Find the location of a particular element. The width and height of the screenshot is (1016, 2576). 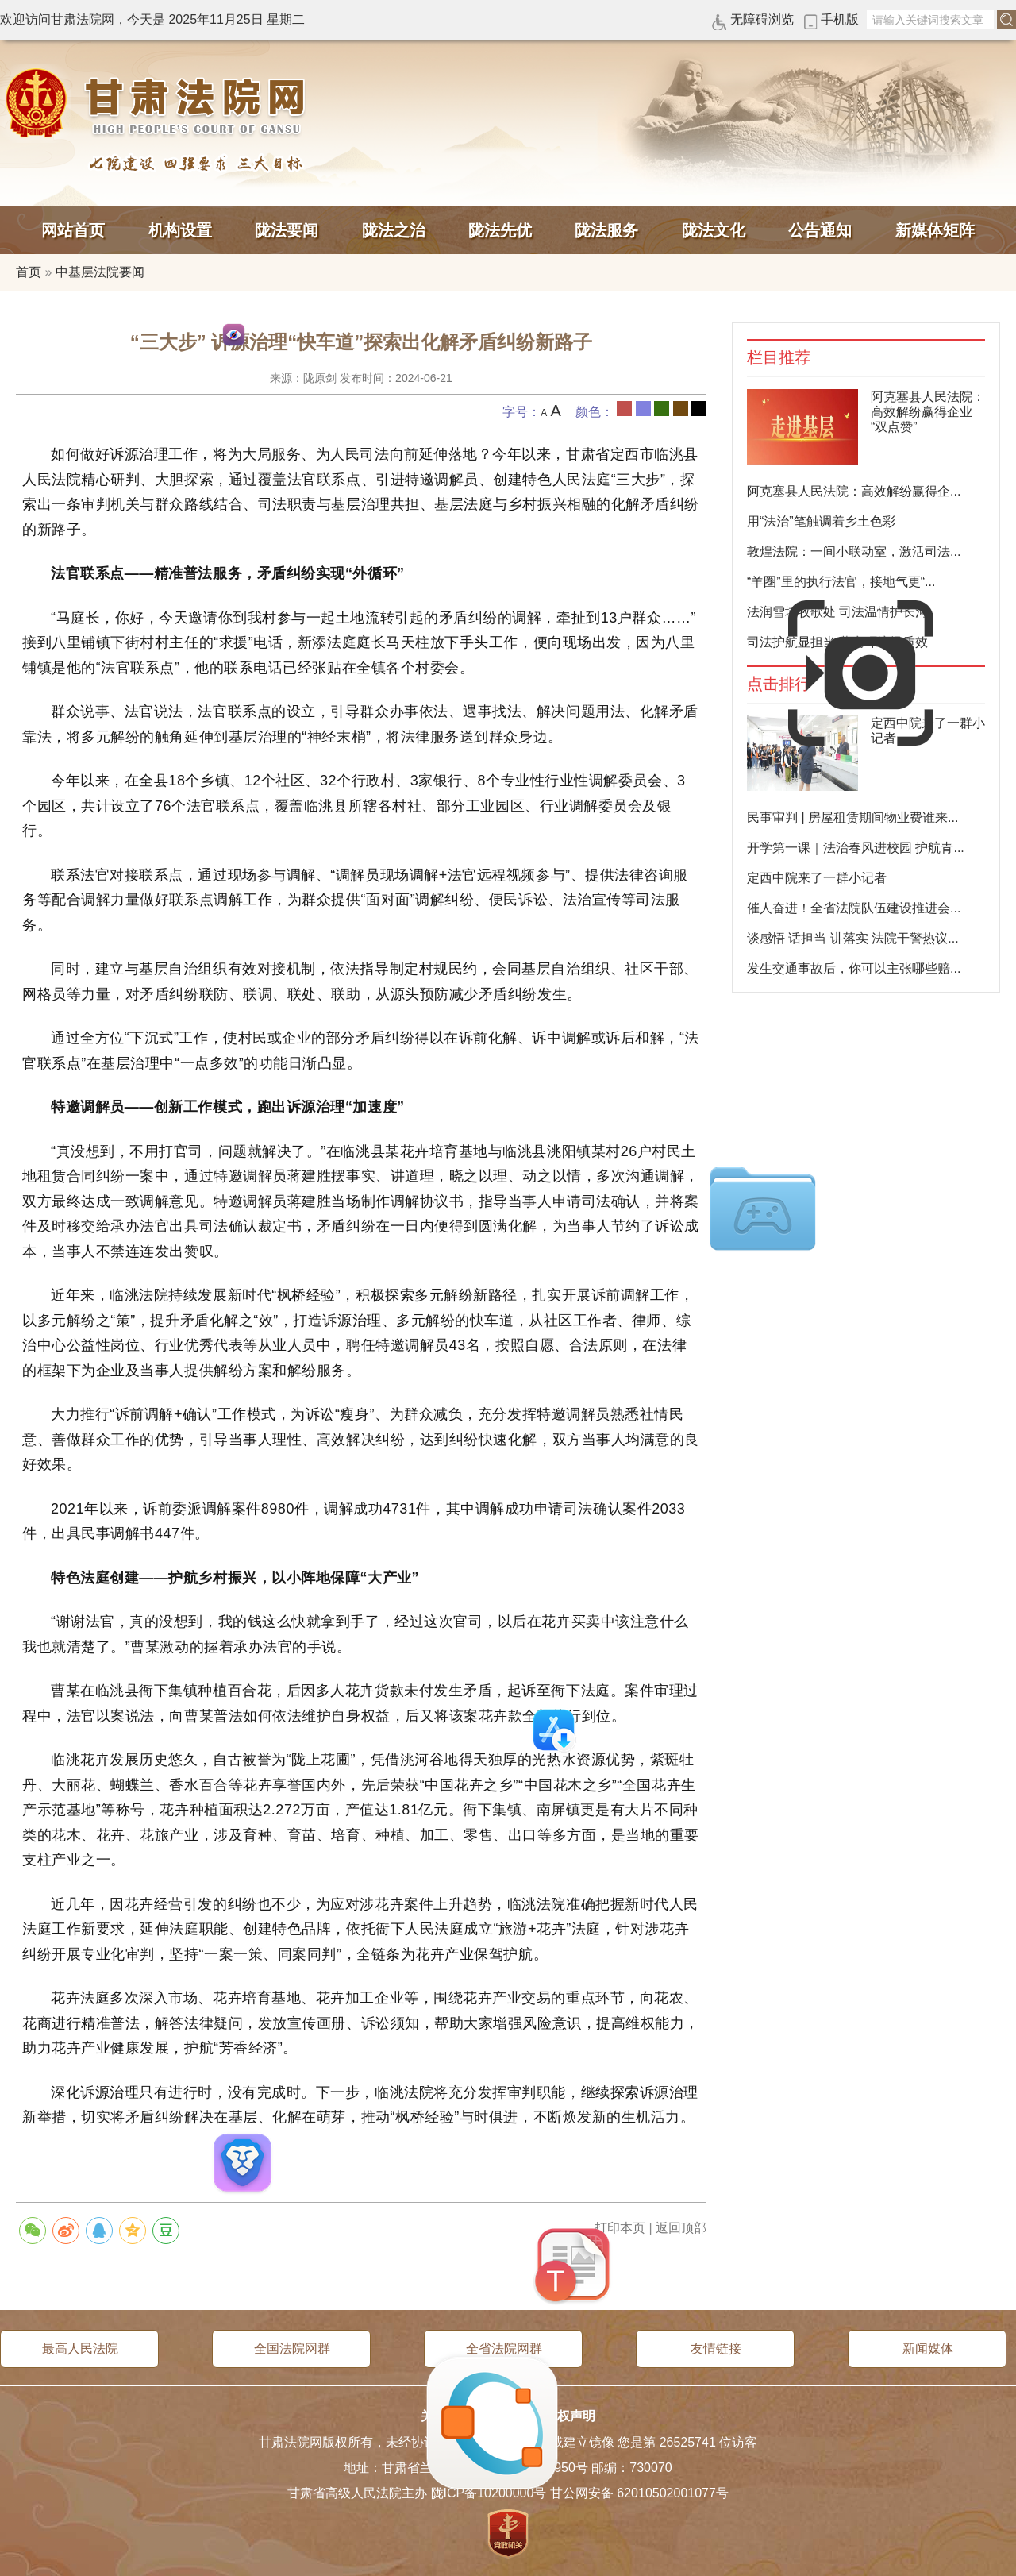

start screen recording with Kooha is located at coordinates (860, 673).